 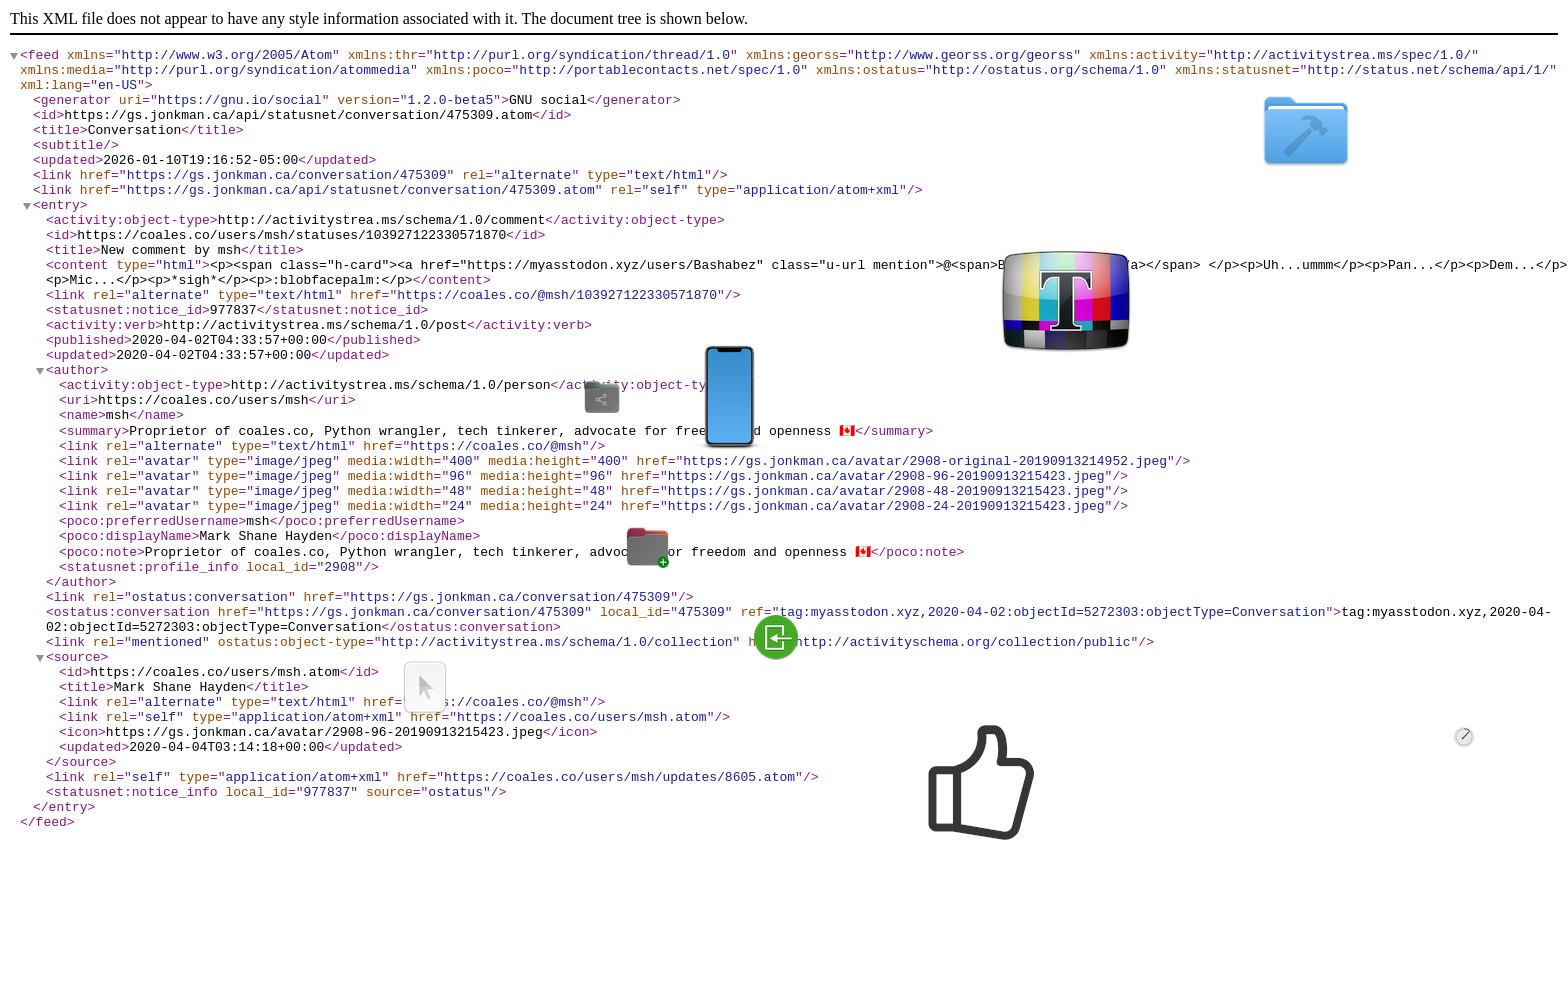 I want to click on log out of the current user session, so click(x=776, y=637).